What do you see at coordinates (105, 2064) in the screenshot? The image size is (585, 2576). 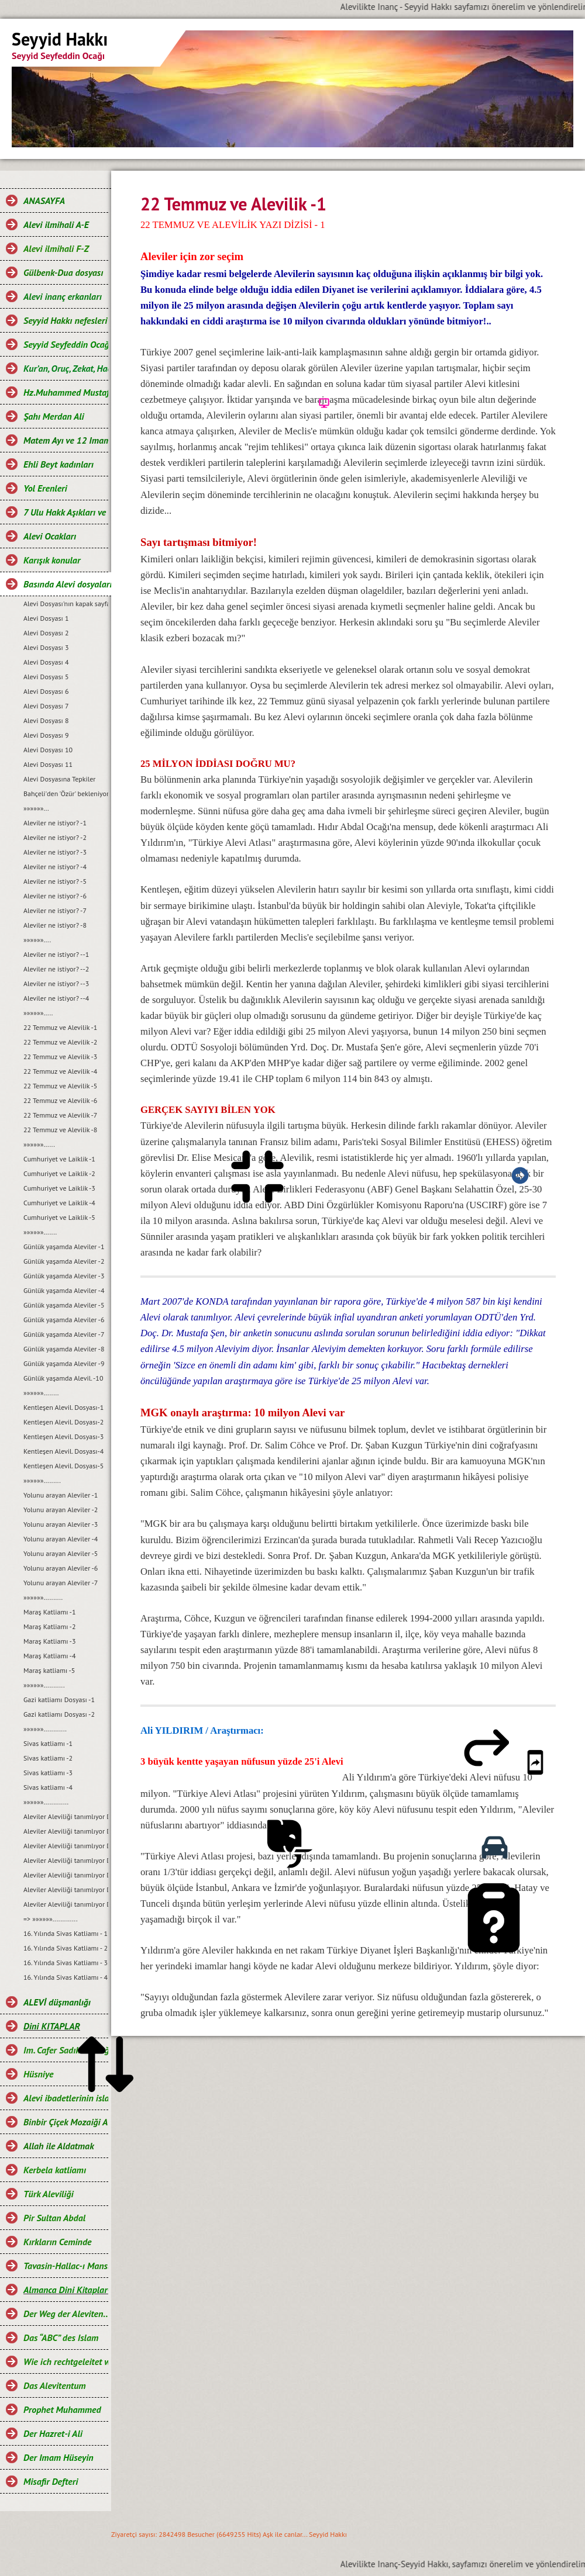 I see `sort items in ascending or descending order` at bounding box center [105, 2064].